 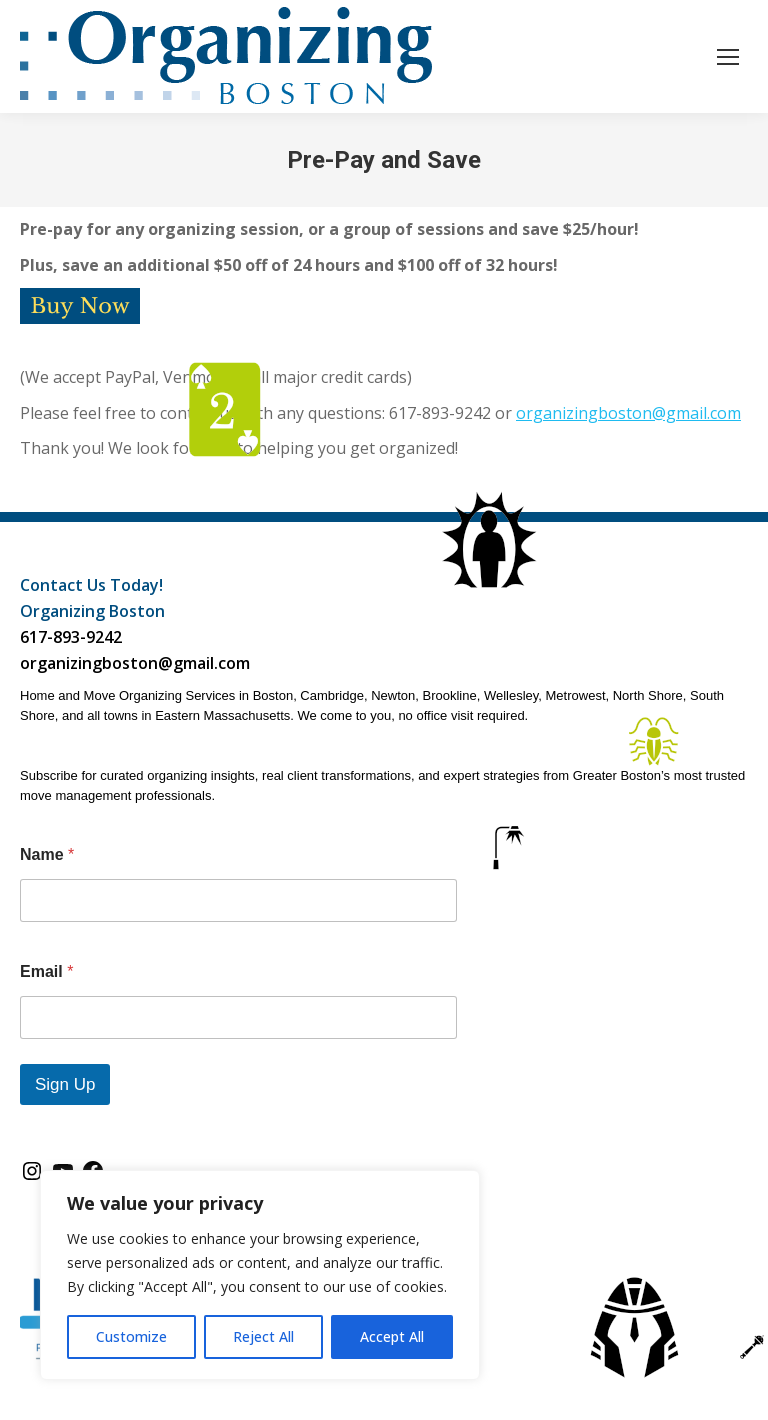 What do you see at coordinates (511, 847) in the screenshot?
I see `toggle street lighting in a city simulation game` at bounding box center [511, 847].